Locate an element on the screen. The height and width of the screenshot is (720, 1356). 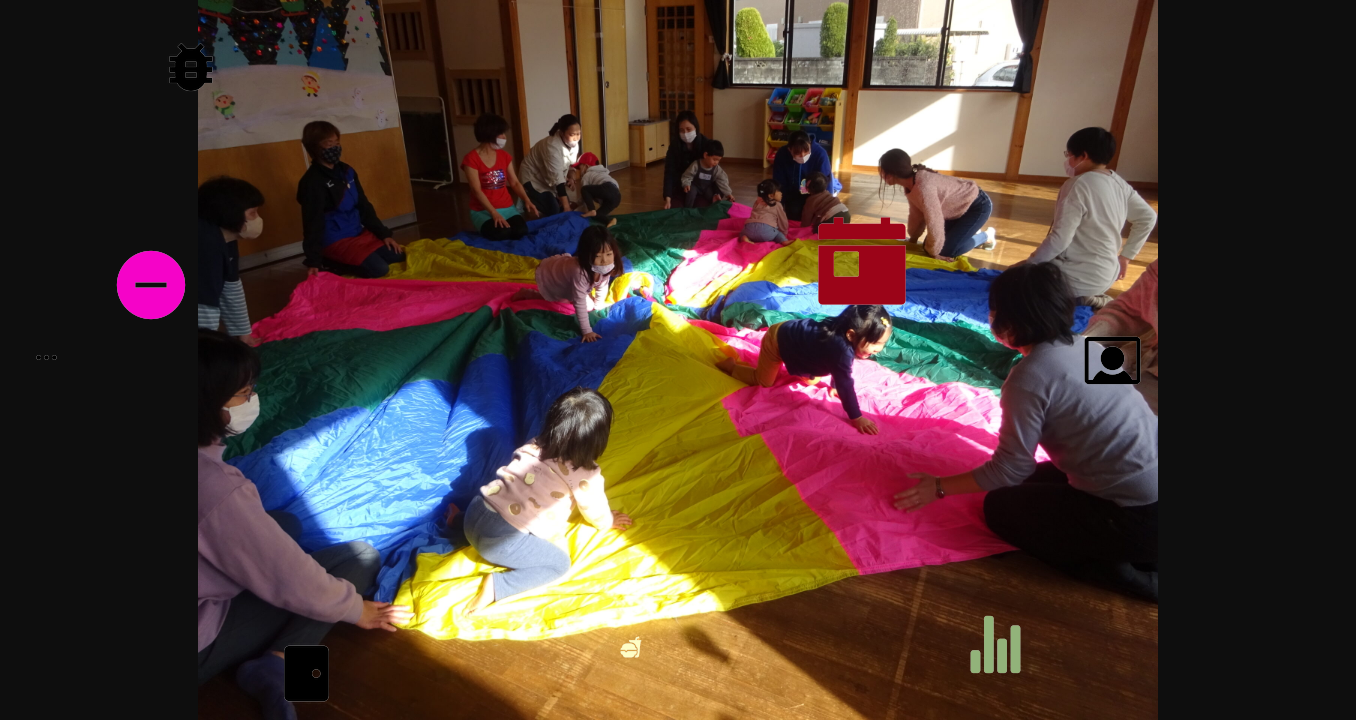
browse nearby fast food restaurants is located at coordinates (631, 647).